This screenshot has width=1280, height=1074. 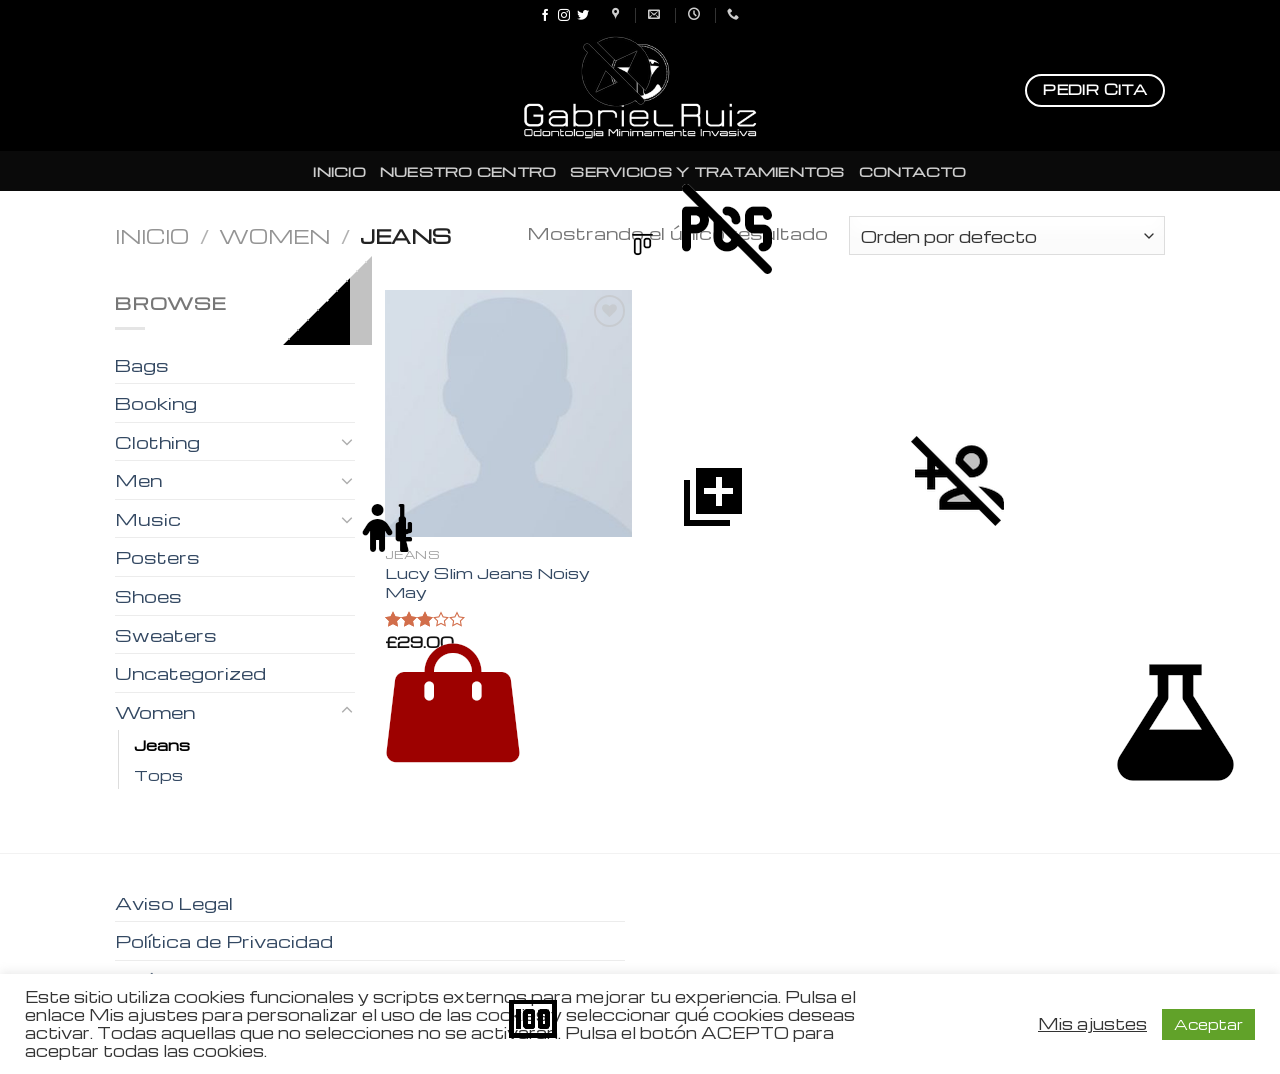 I want to click on indicates adding contacts is disabled, so click(x=959, y=477).